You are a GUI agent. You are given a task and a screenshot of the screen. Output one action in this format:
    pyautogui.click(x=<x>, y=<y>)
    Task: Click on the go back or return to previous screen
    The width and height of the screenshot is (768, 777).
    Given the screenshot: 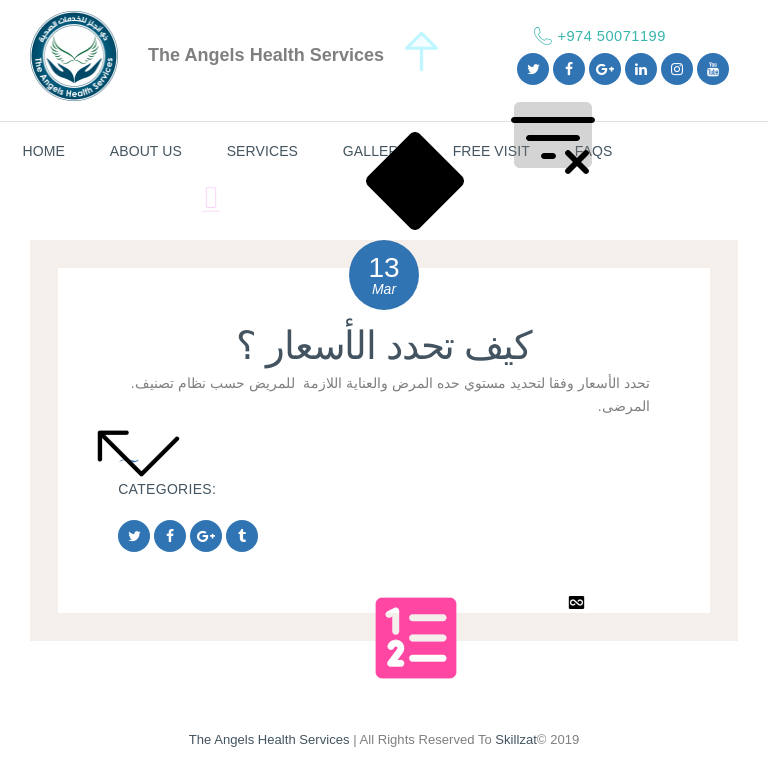 What is the action you would take?
    pyautogui.click(x=138, y=450)
    